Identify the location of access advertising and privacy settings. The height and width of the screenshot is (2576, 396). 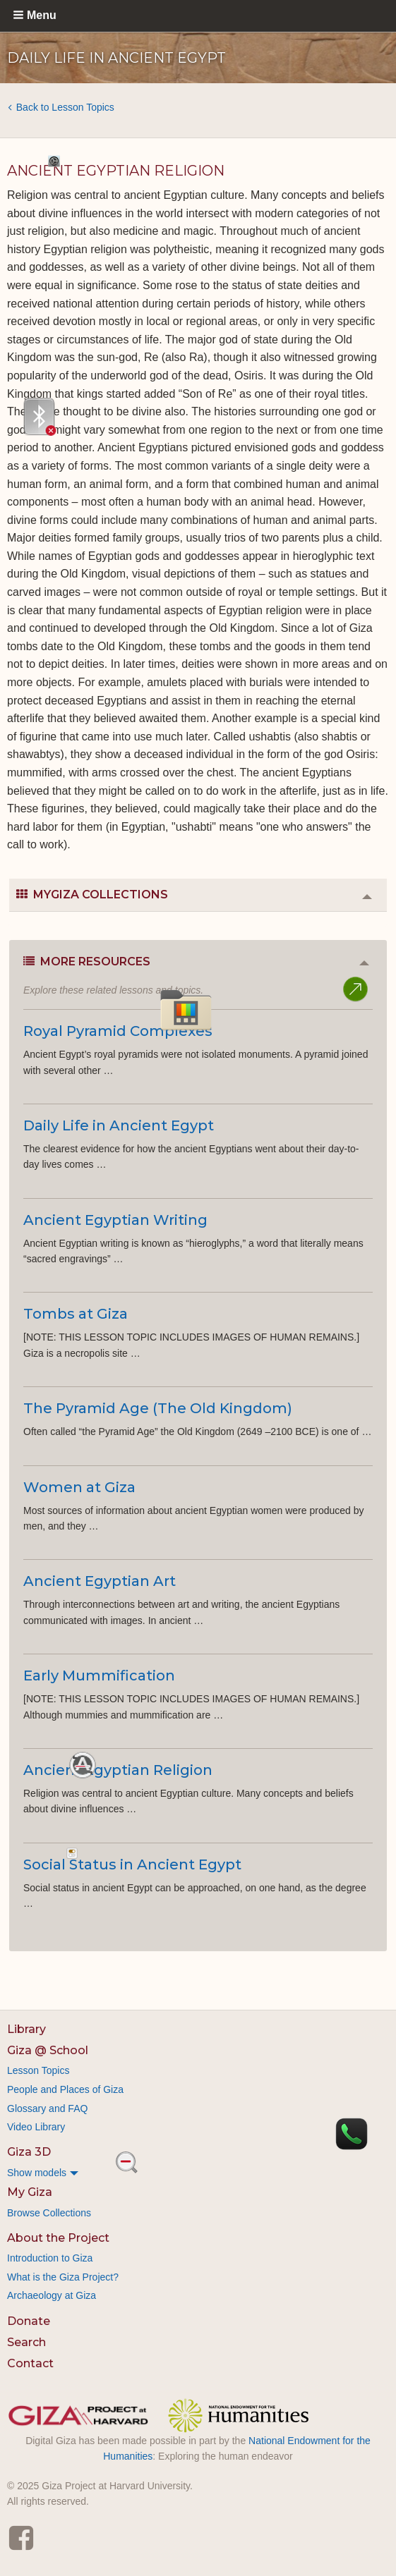
(54, 161).